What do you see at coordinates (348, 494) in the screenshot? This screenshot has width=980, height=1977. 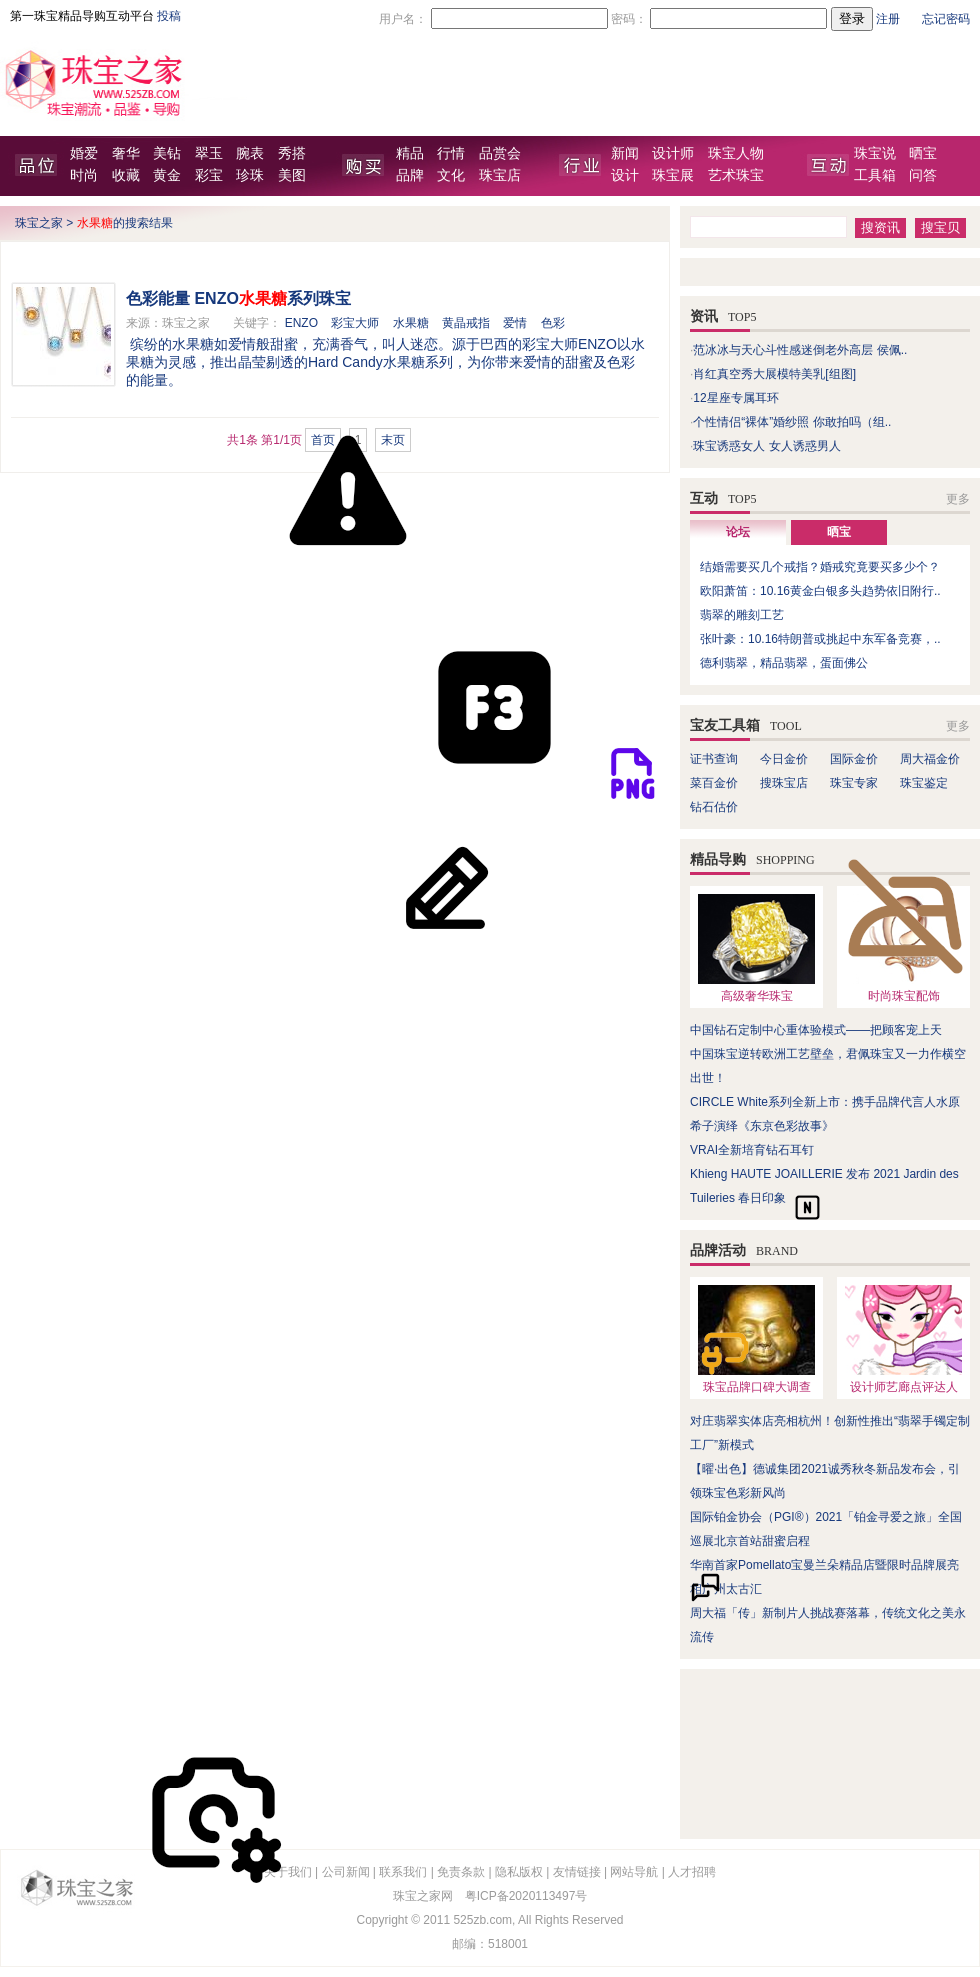 I see `indicates a warning or caution state` at bounding box center [348, 494].